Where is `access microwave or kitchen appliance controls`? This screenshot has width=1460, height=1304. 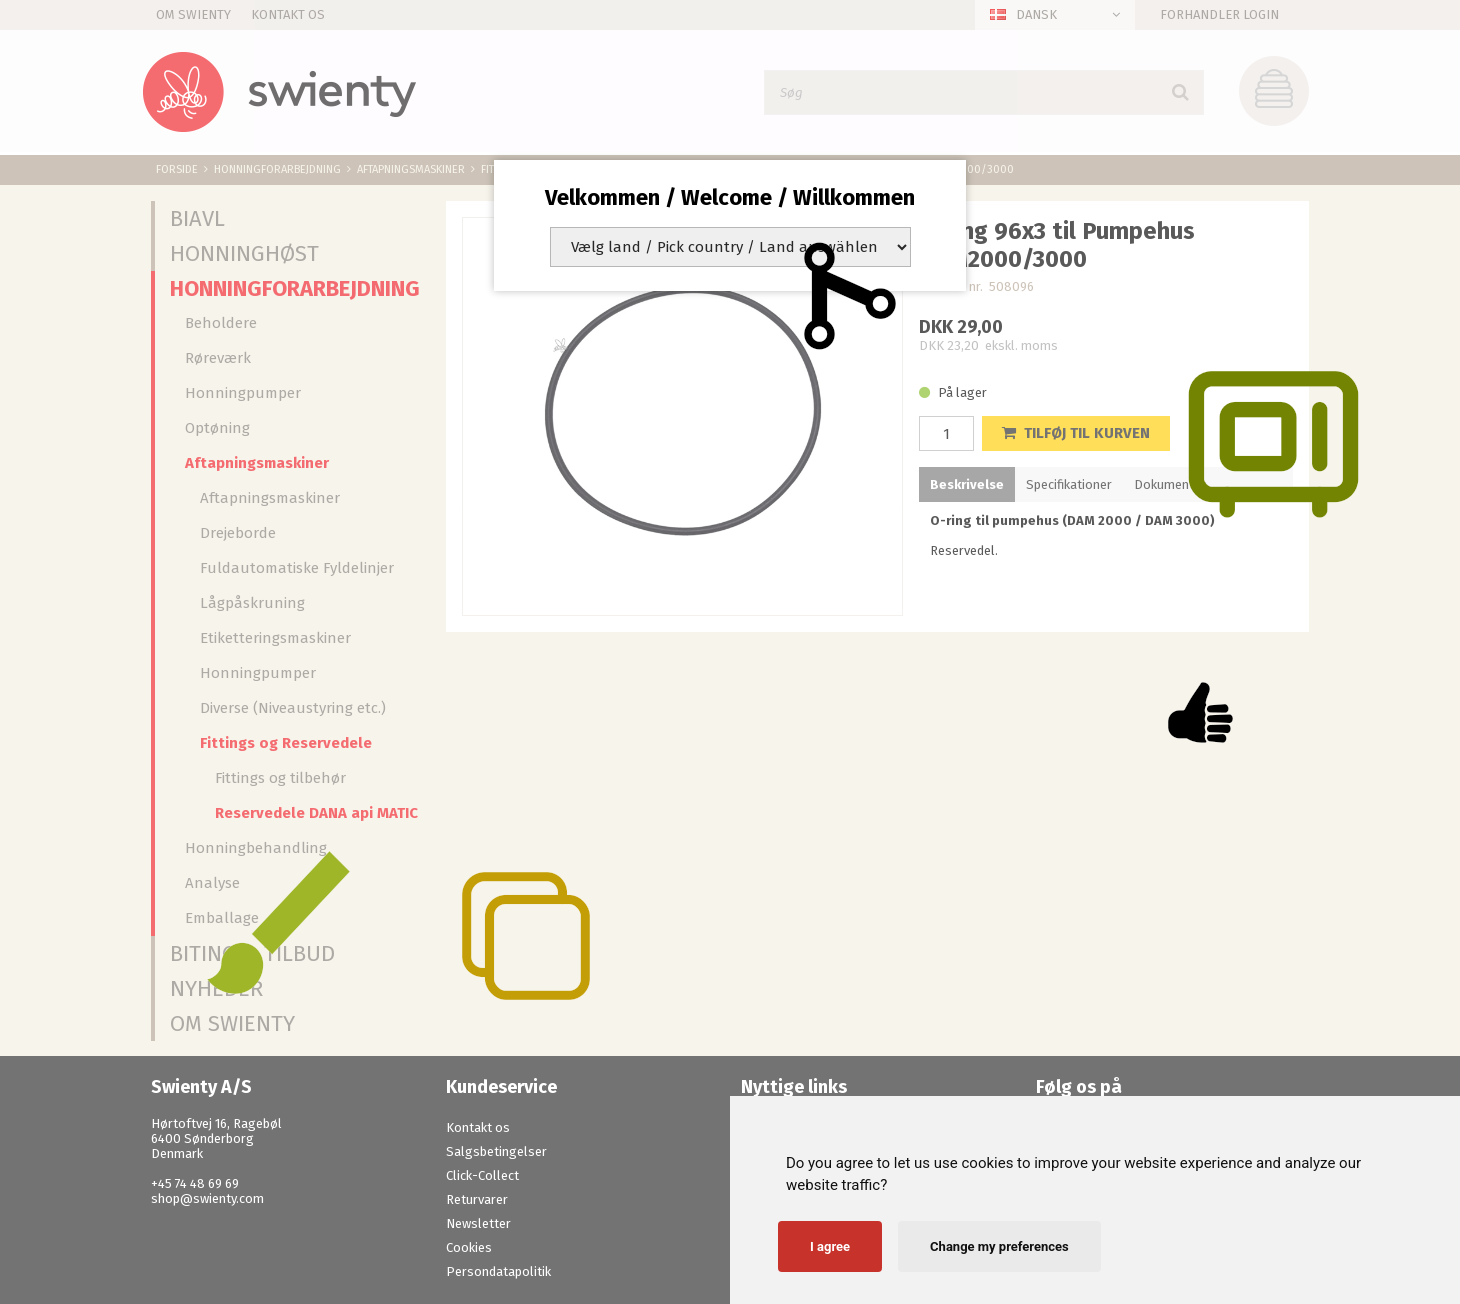
access microwave or kitchen appliance controls is located at coordinates (1273, 440).